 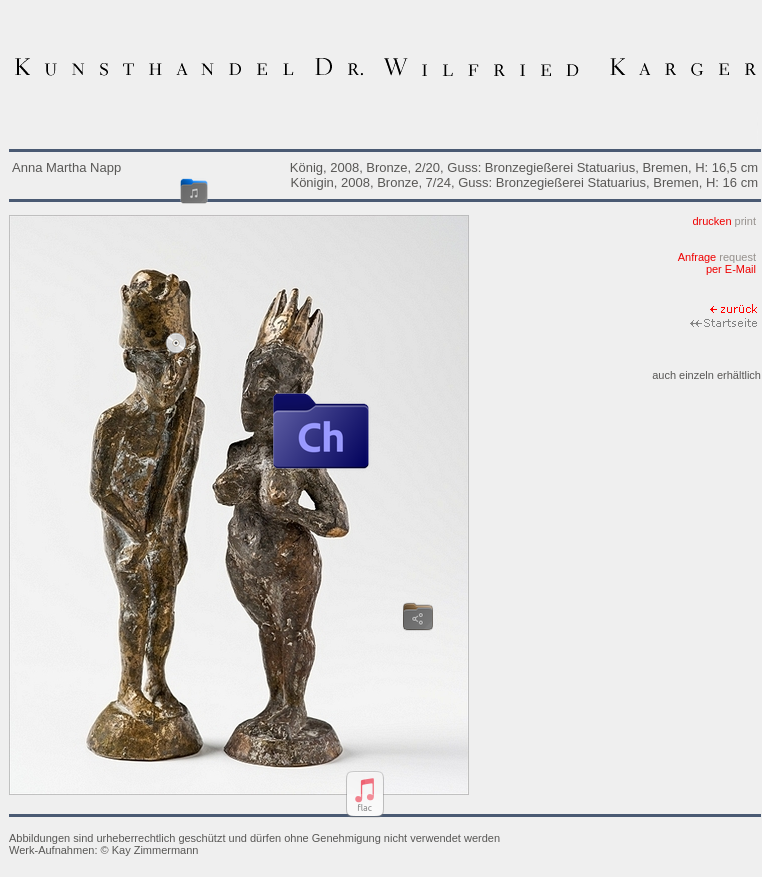 What do you see at coordinates (320, 433) in the screenshot?
I see `open adobe character animator project folder` at bounding box center [320, 433].